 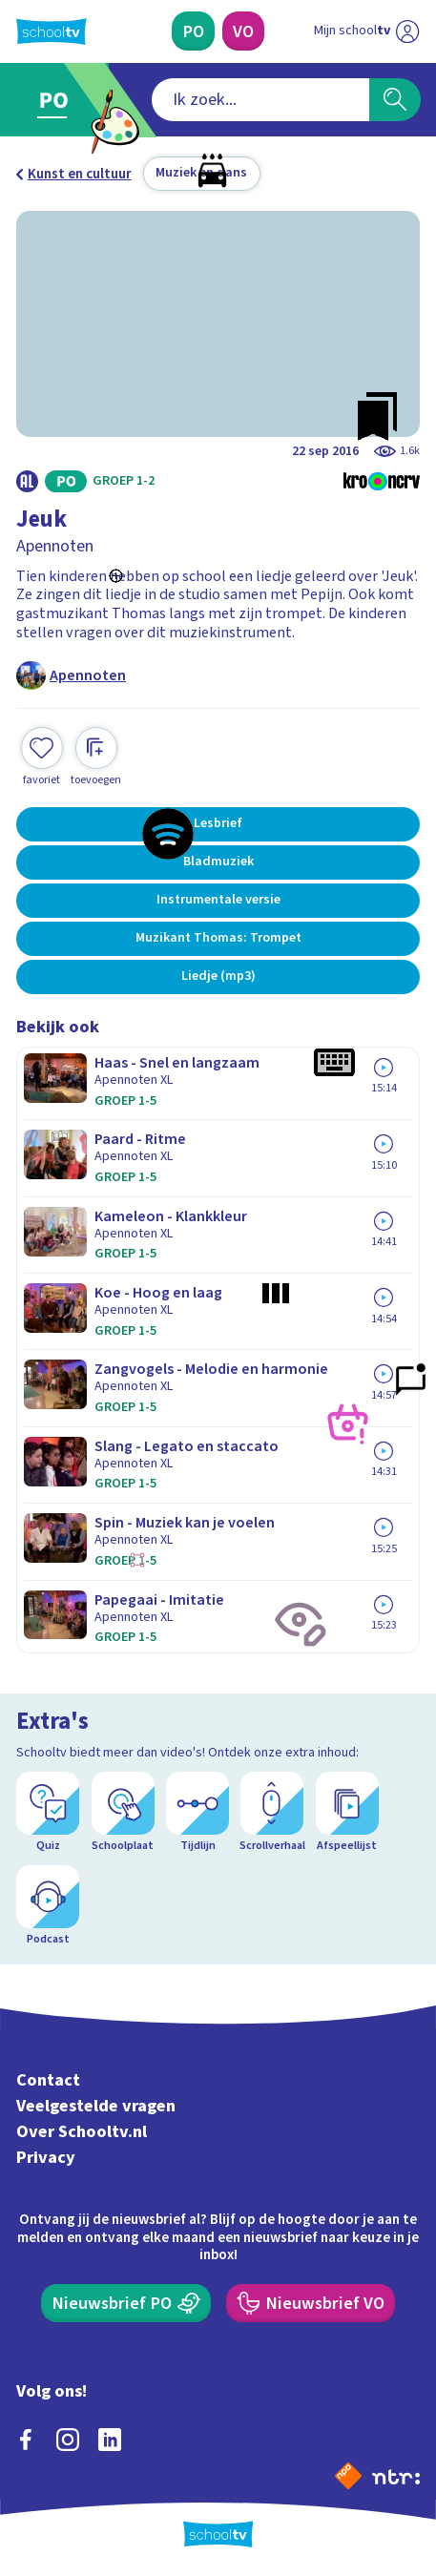 I want to click on open on-screen keyboard, so click(x=334, y=1062).